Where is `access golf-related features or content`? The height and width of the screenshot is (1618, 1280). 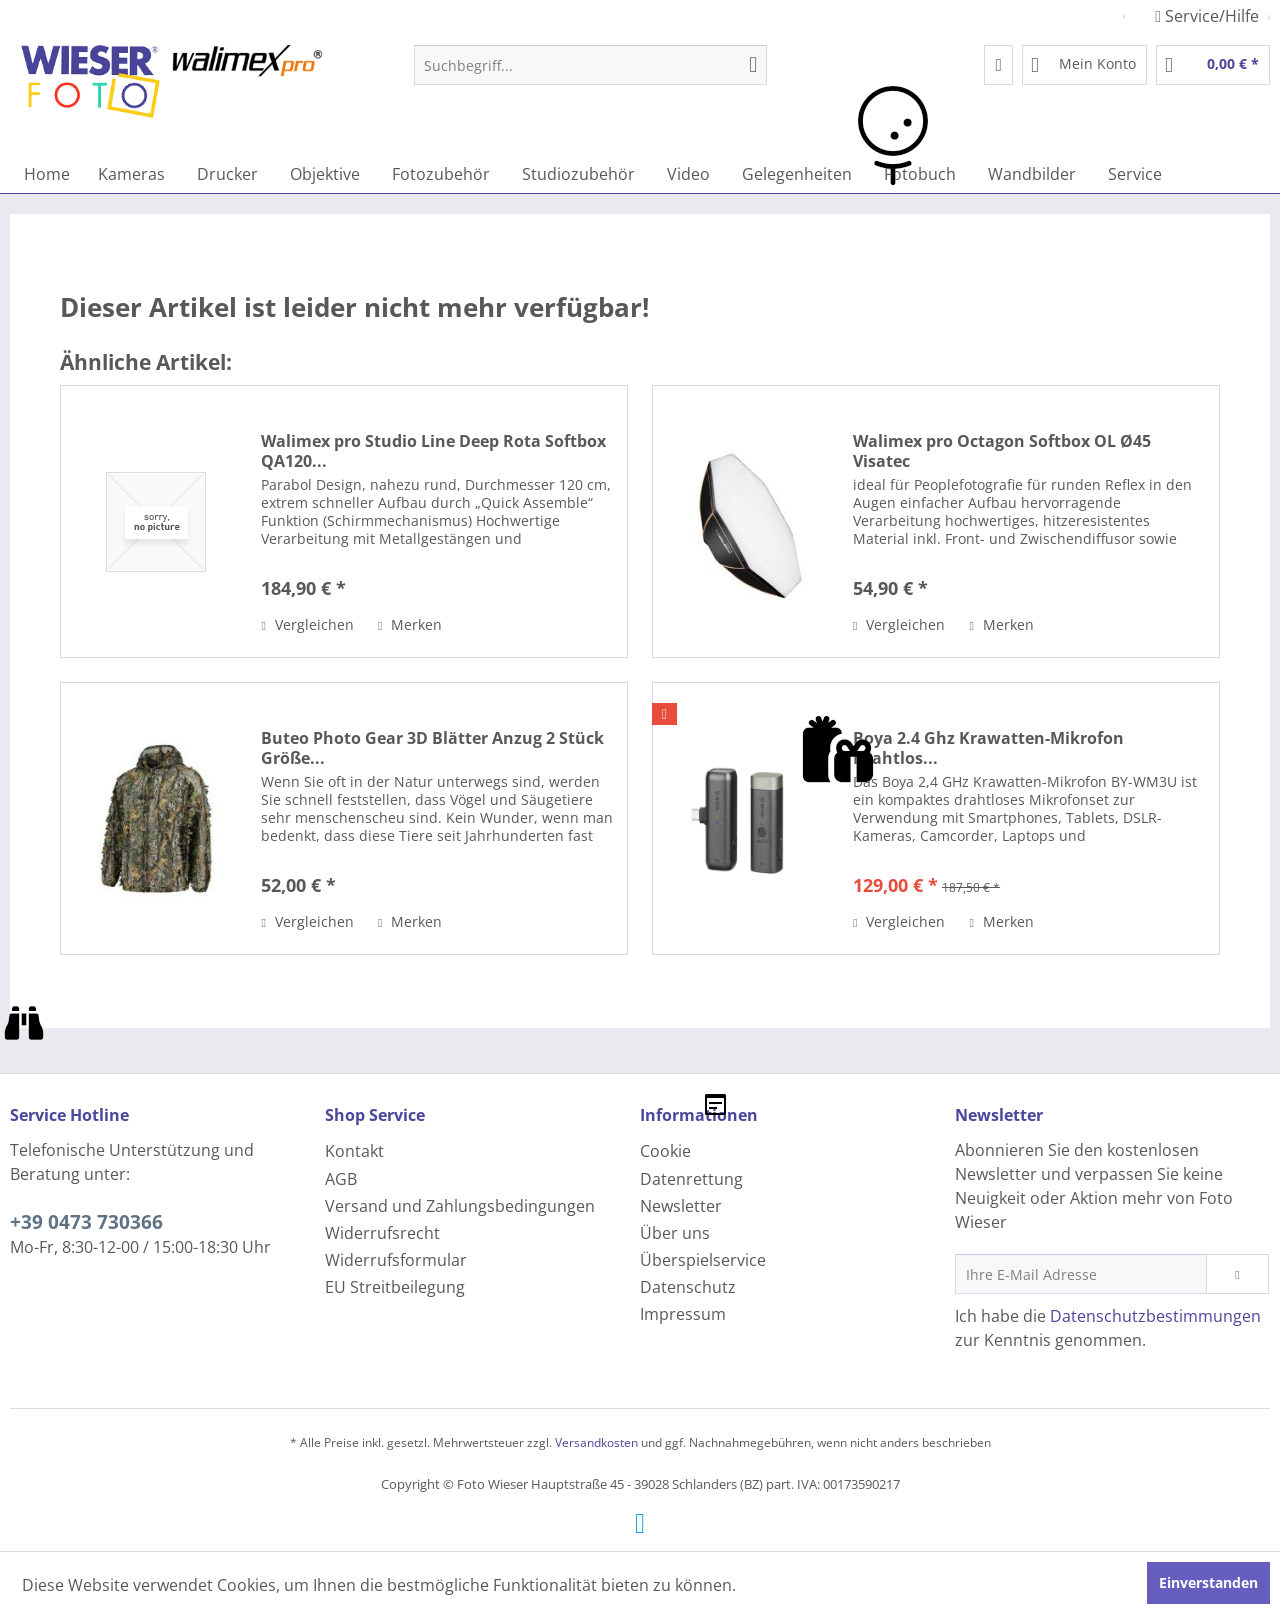 access golf-related features or content is located at coordinates (893, 134).